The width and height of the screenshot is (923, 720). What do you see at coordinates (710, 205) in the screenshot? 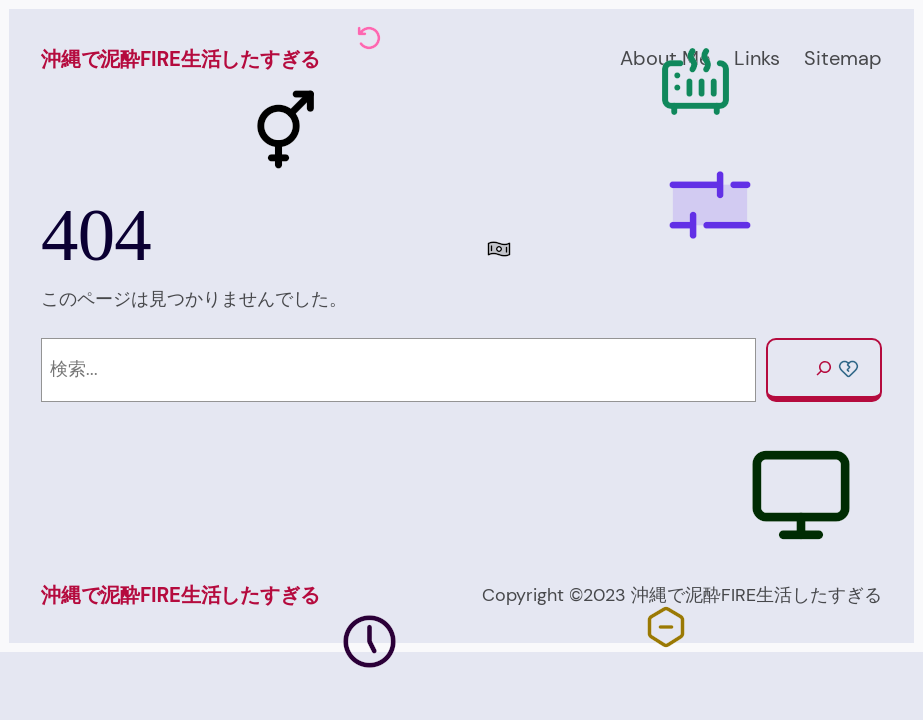
I see `adjust settings or preferences` at bounding box center [710, 205].